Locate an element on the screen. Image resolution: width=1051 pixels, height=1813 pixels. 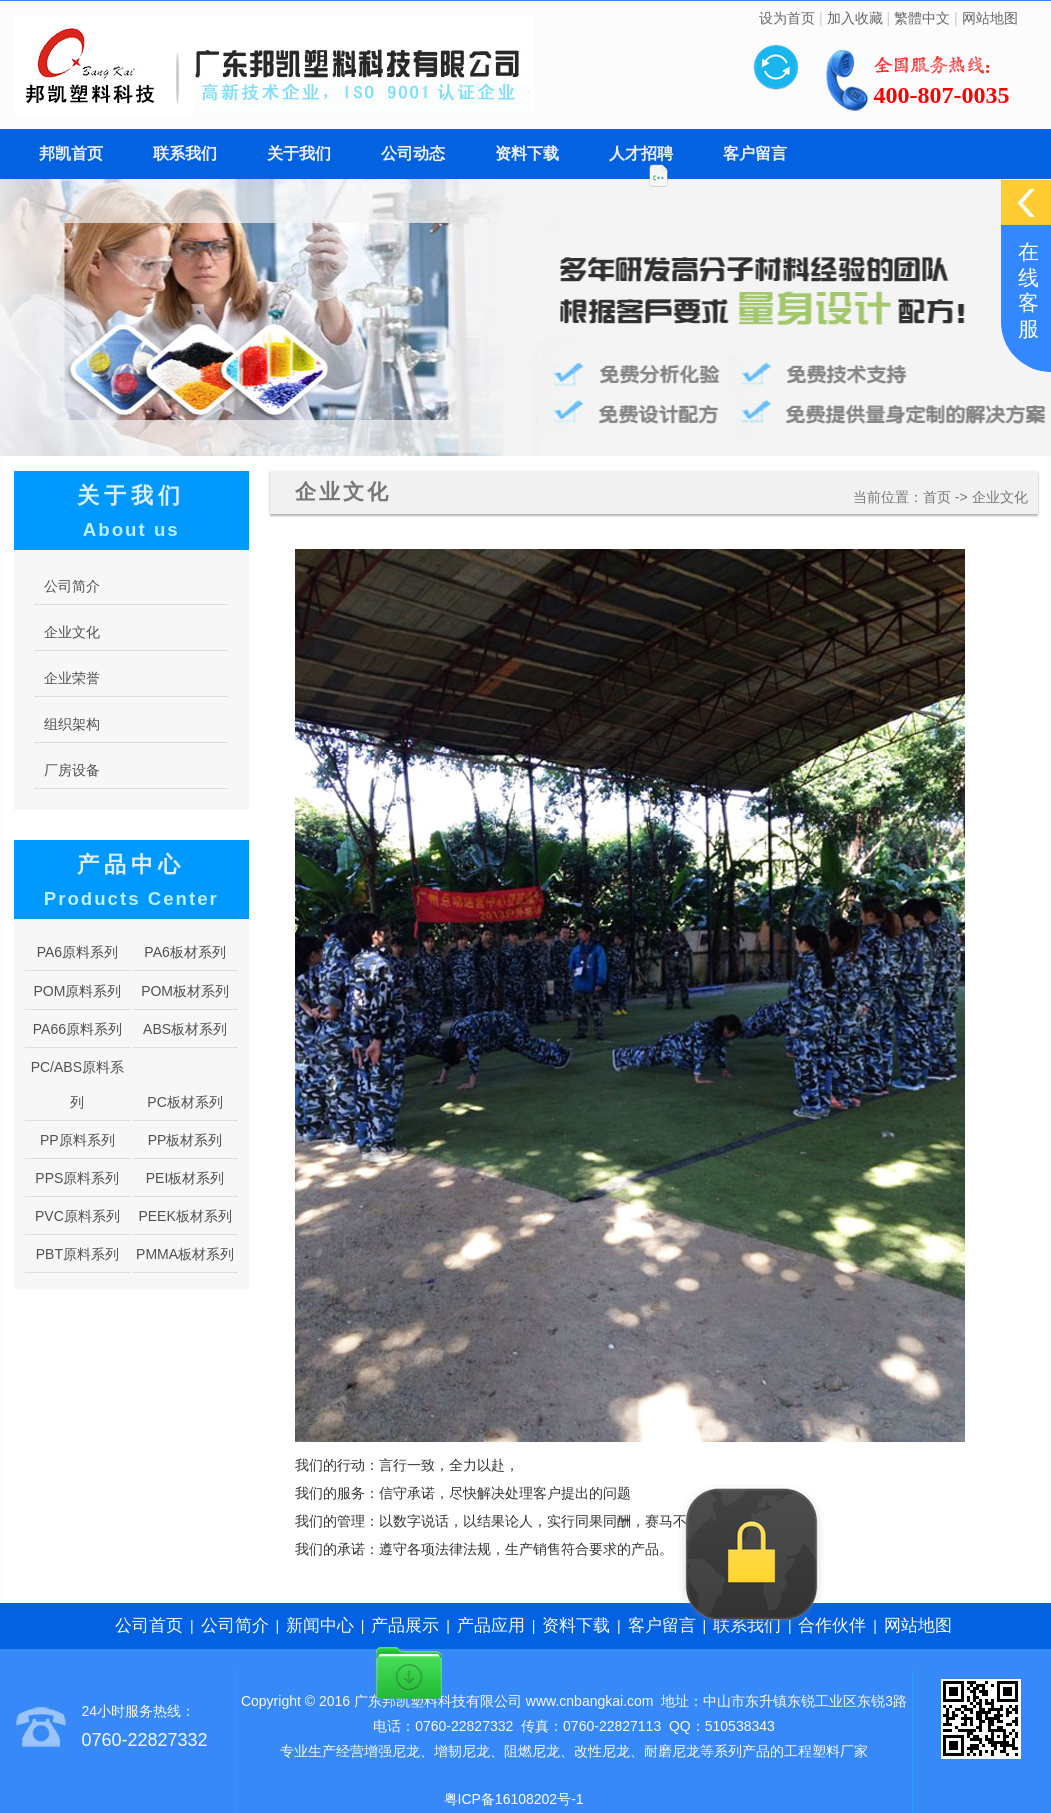
dropbox is currently syncing files is located at coordinates (776, 67).